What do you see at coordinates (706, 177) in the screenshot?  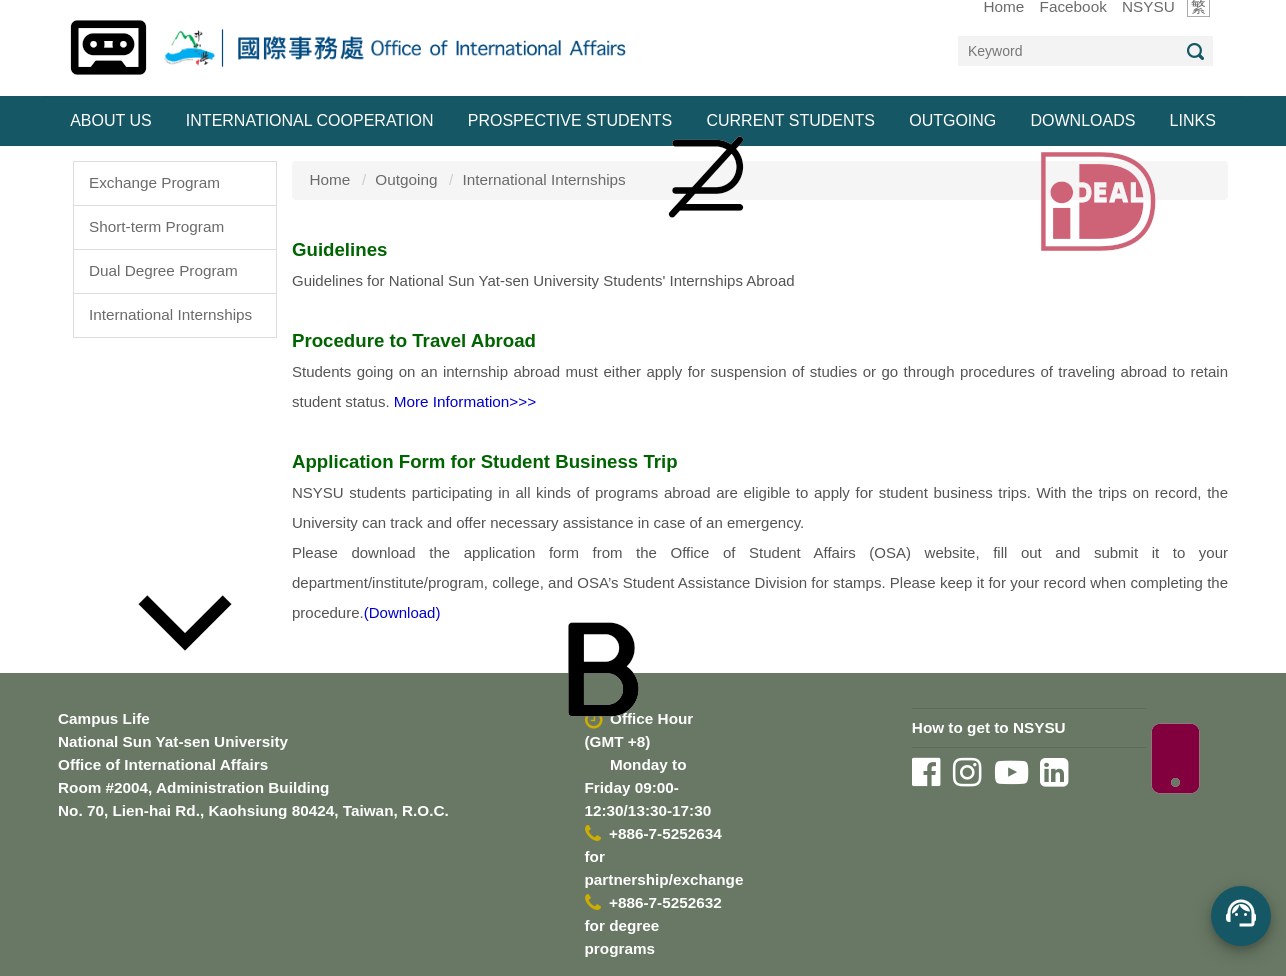 I see `indicates a set is not a superset of another in mathematical notation` at bounding box center [706, 177].